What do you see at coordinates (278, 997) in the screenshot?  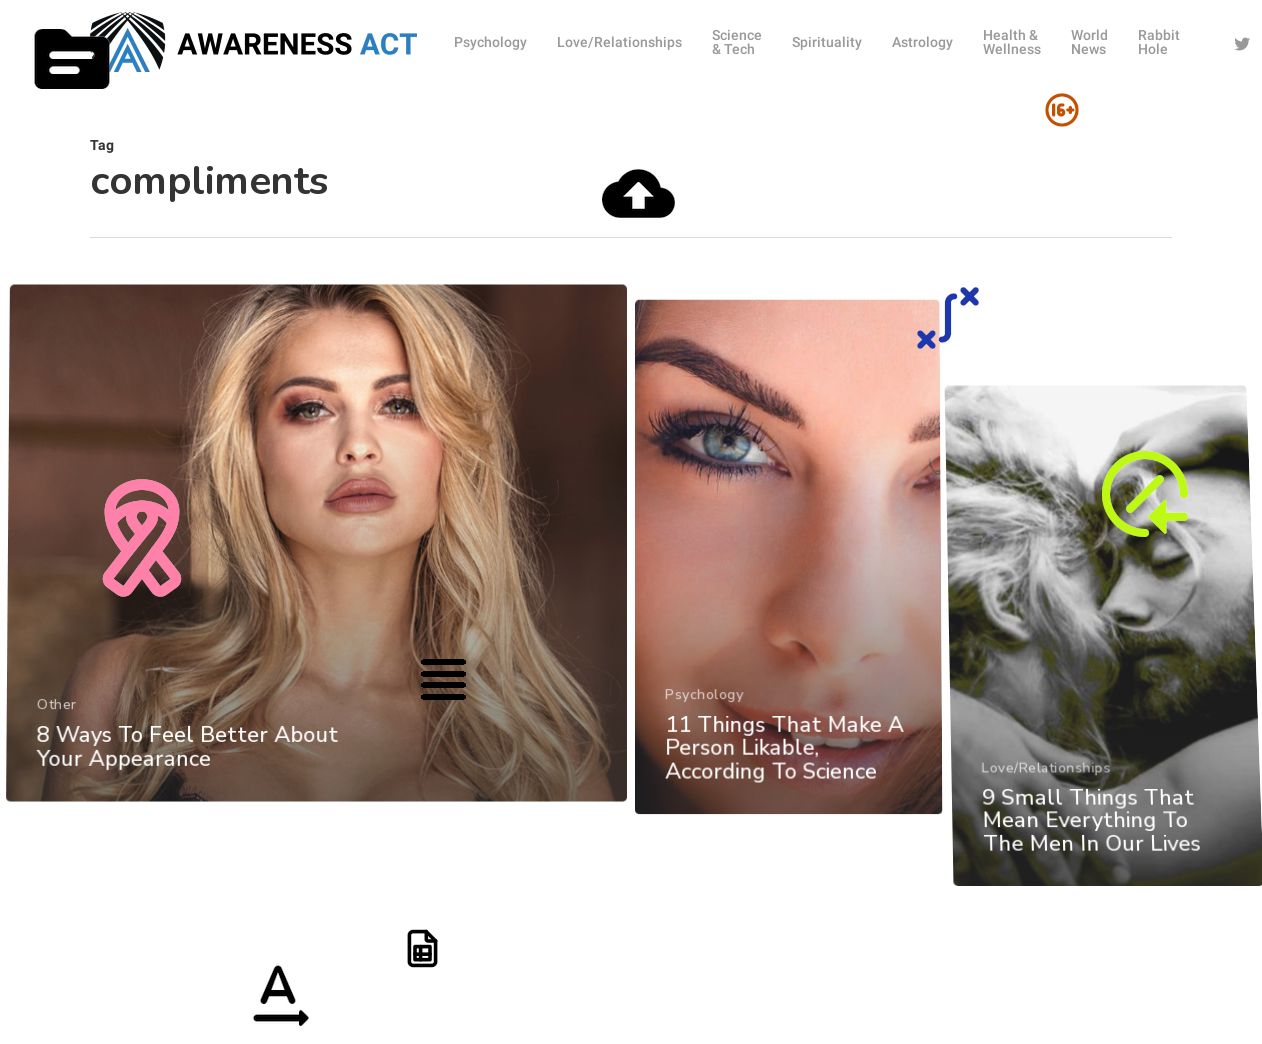 I see `set text to horizontal orientation` at bounding box center [278, 997].